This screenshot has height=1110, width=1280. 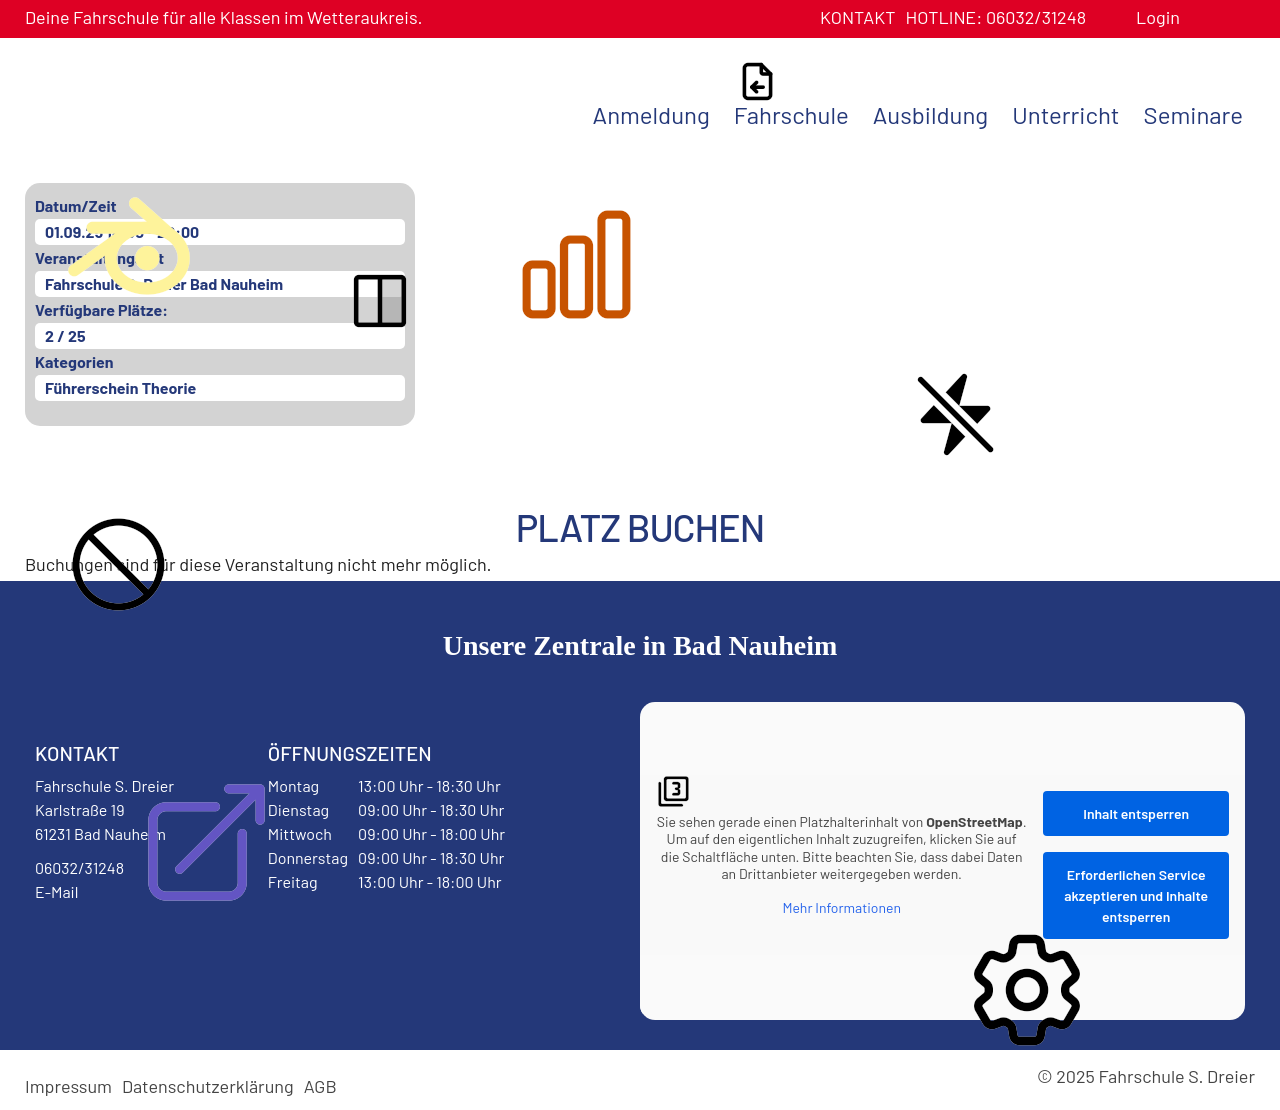 What do you see at coordinates (129, 246) in the screenshot?
I see `open blender 3d modeling software` at bounding box center [129, 246].